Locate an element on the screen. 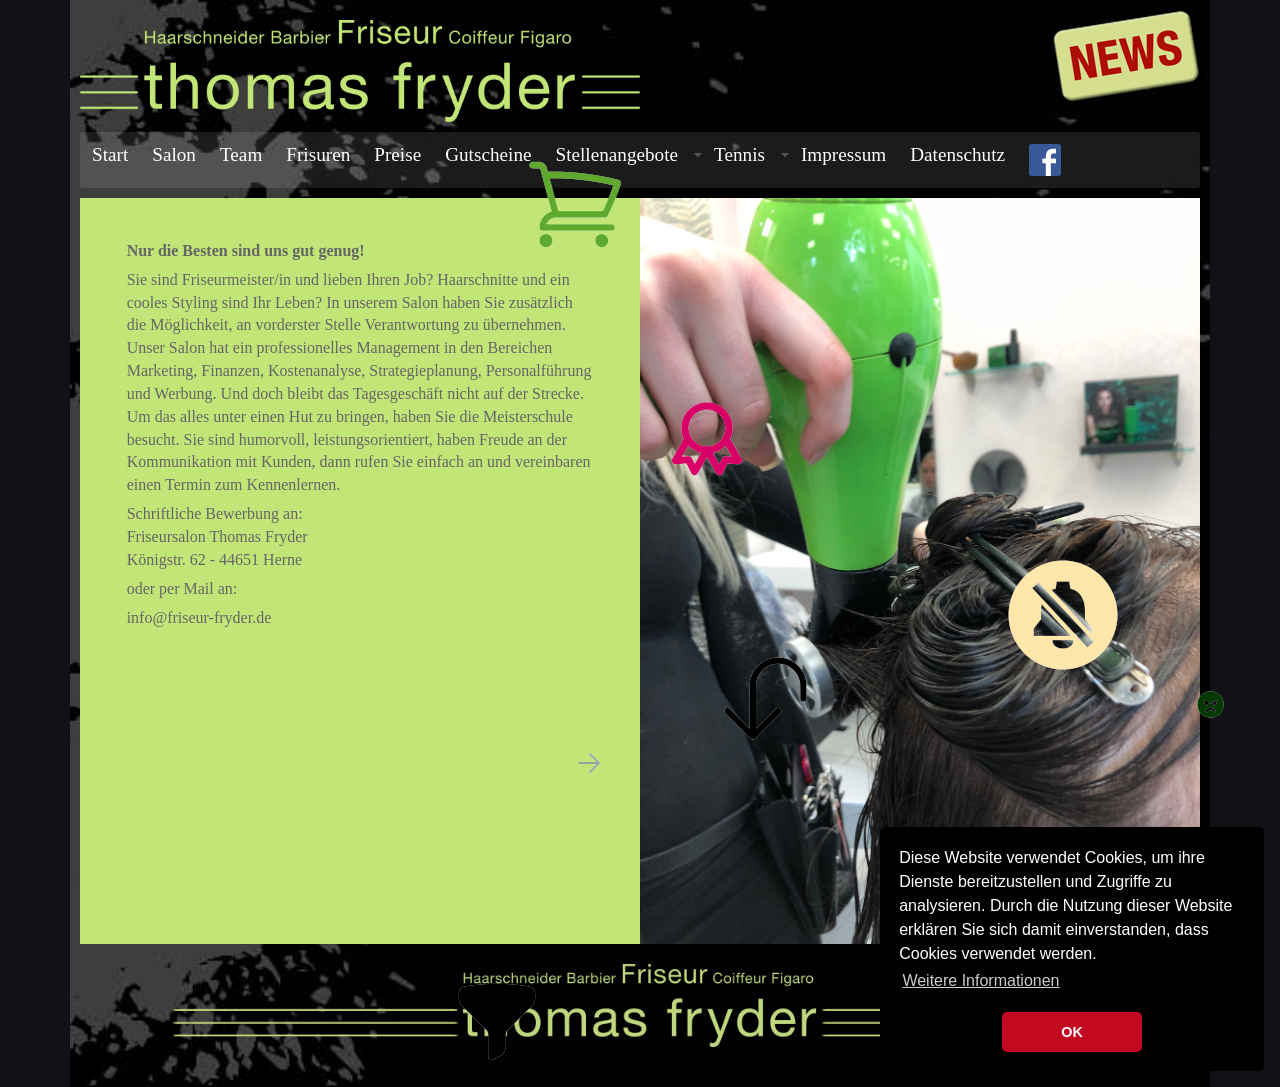 The width and height of the screenshot is (1280, 1087). redo or repeat the last action is located at coordinates (765, 698).